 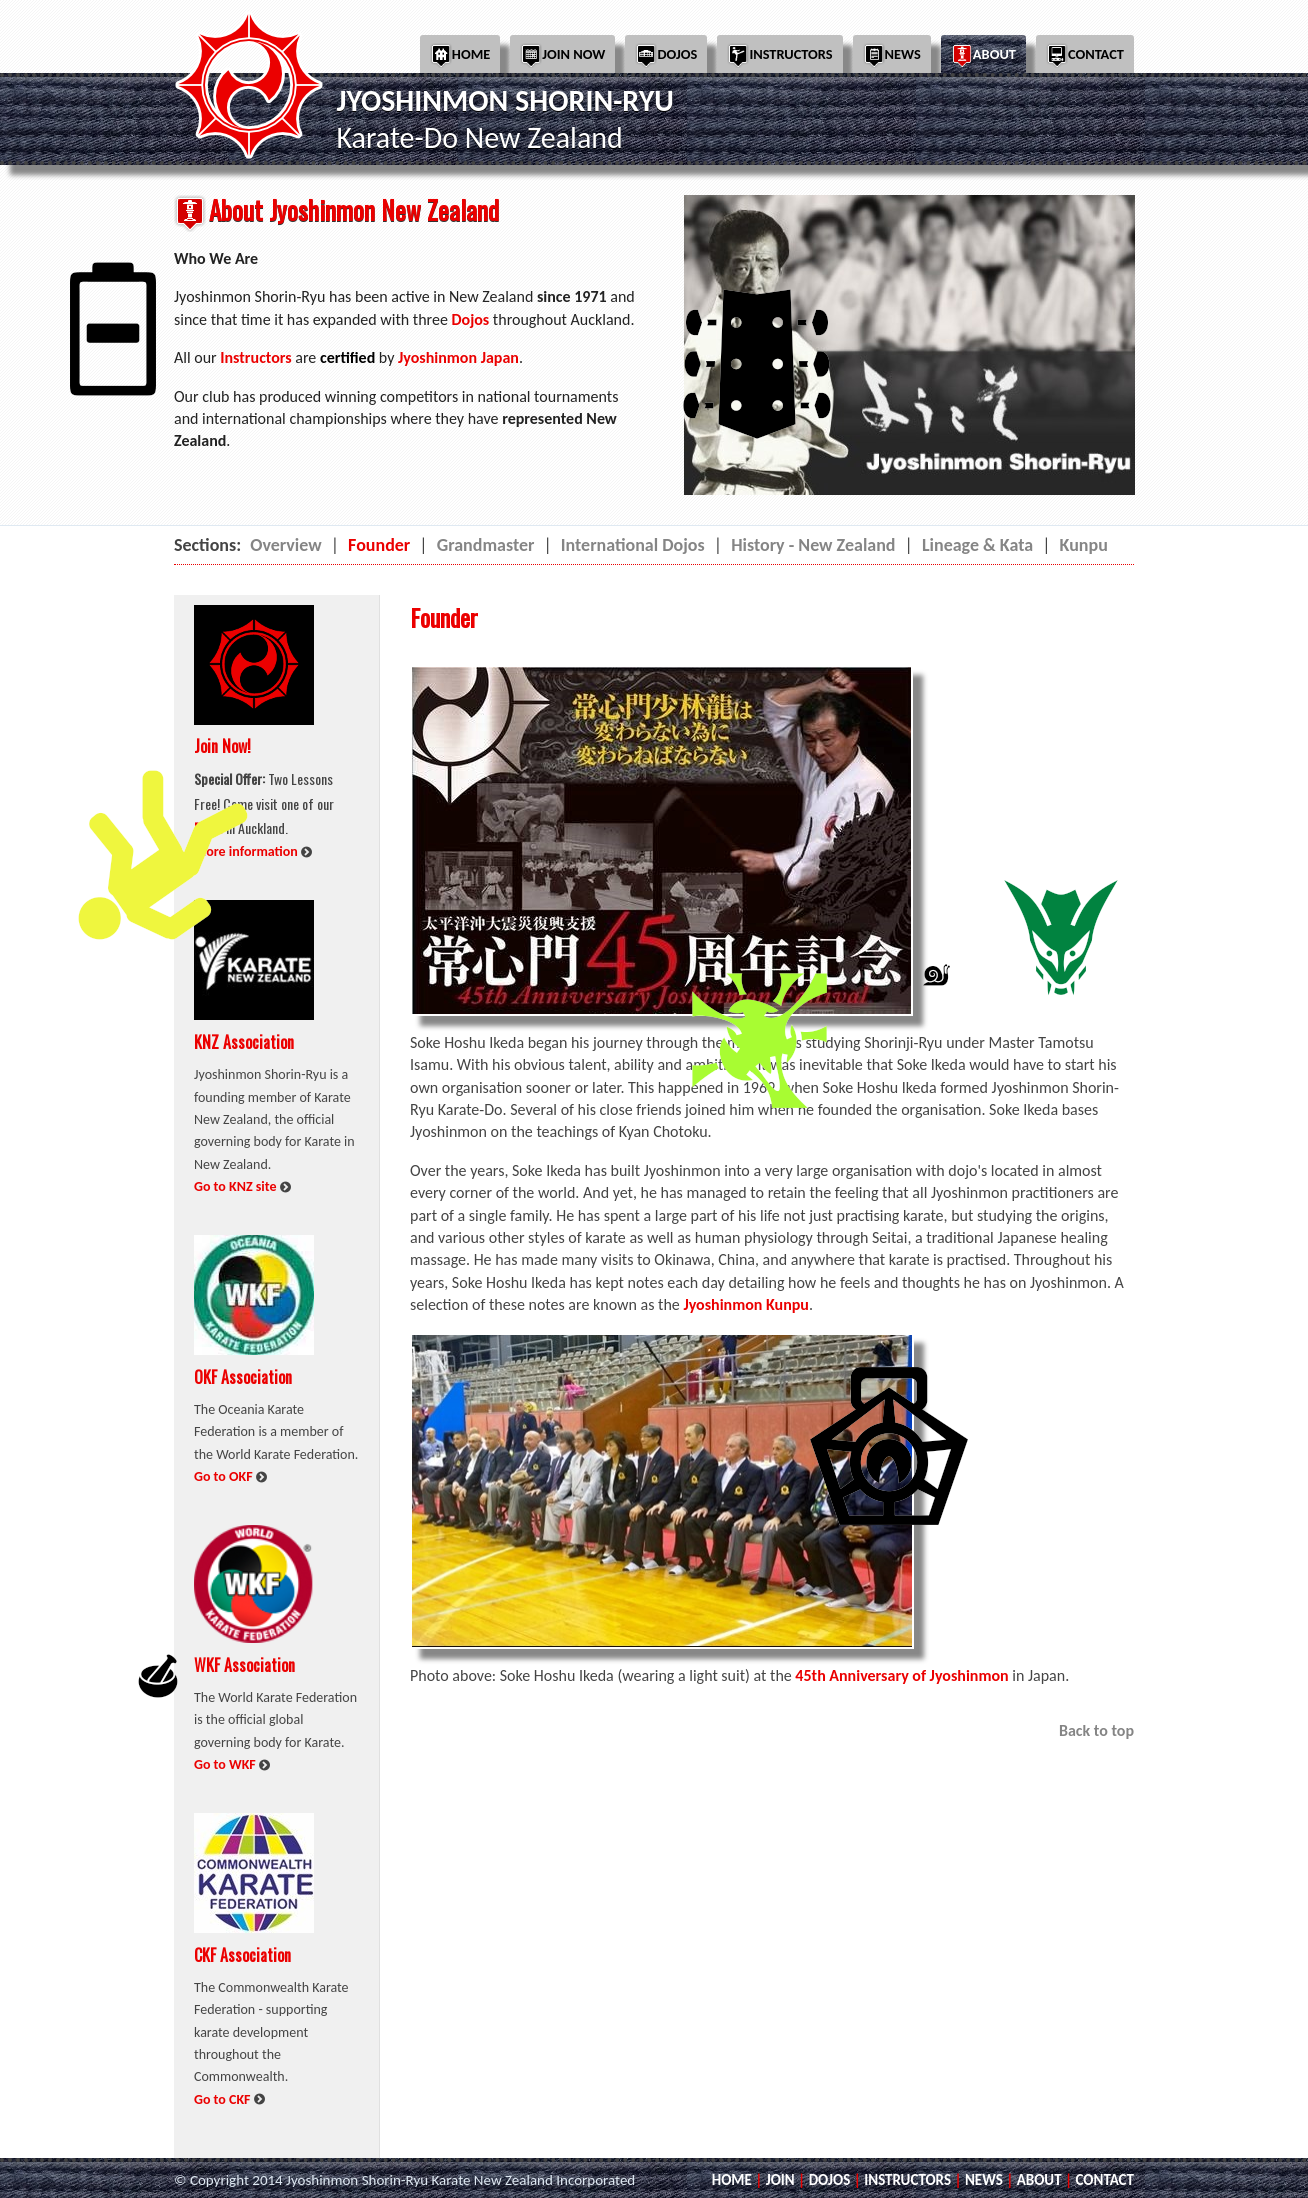 What do you see at coordinates (1061, 937) in the screenshot?
I see `select reptile or dragon character class` at bounding box center [1061, 937].